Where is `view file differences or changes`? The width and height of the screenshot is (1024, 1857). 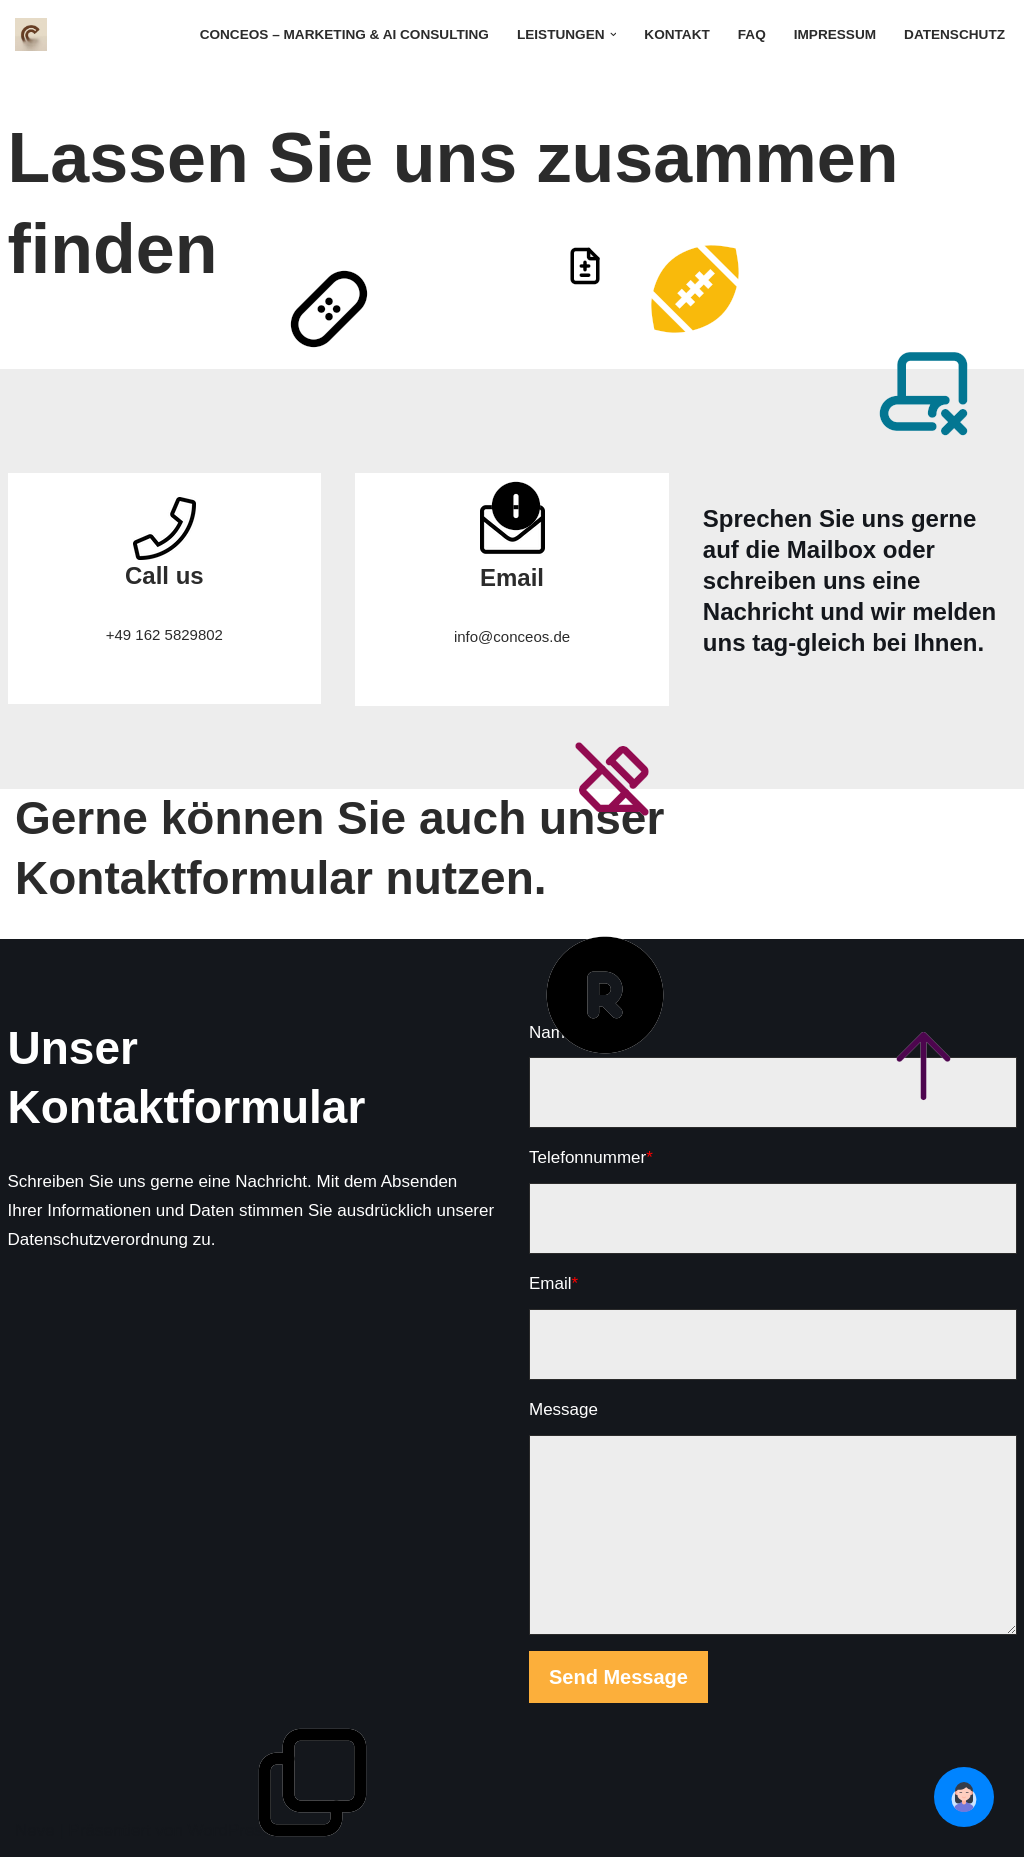 view file differences or changes is located at coordinates (585, 266).